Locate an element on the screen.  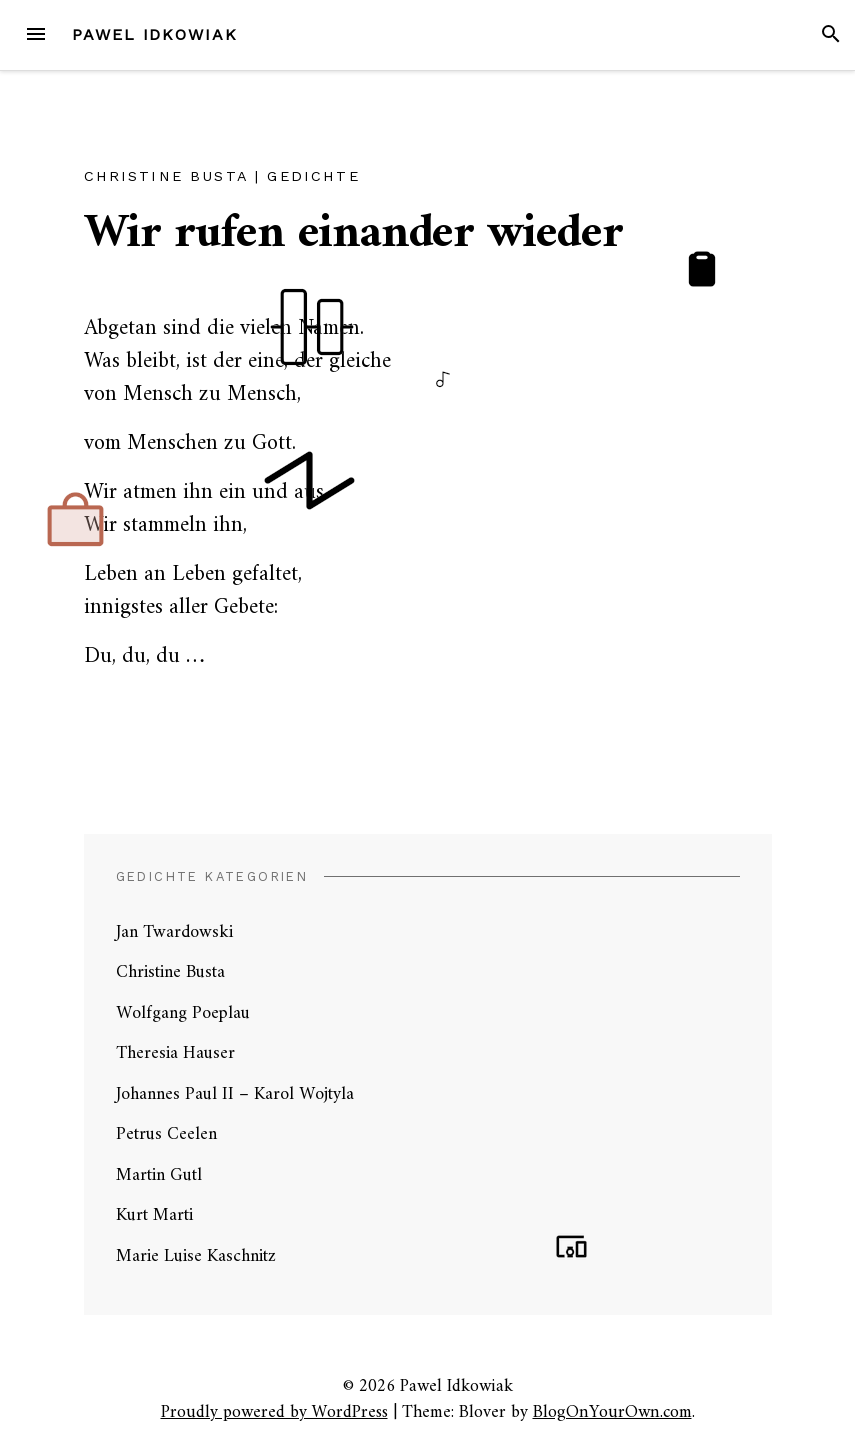
copy to clipboard is located at coordinates (702, 269).